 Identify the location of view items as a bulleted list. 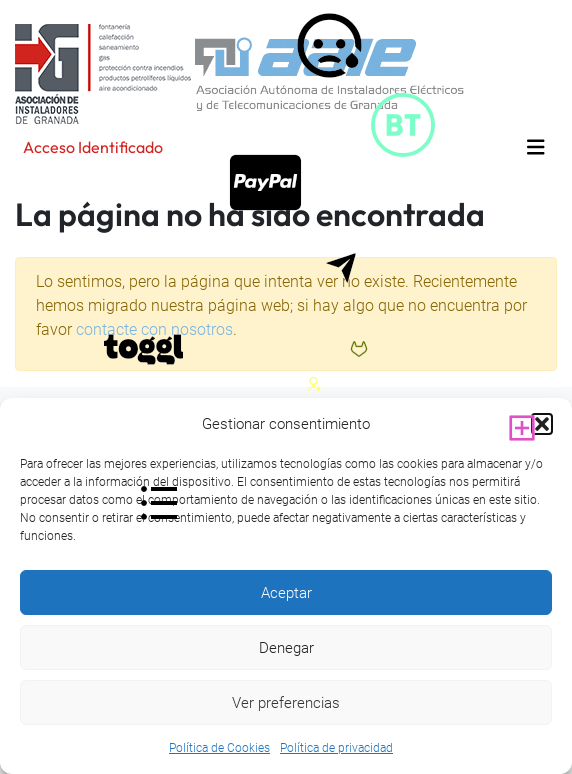
(159, 503).